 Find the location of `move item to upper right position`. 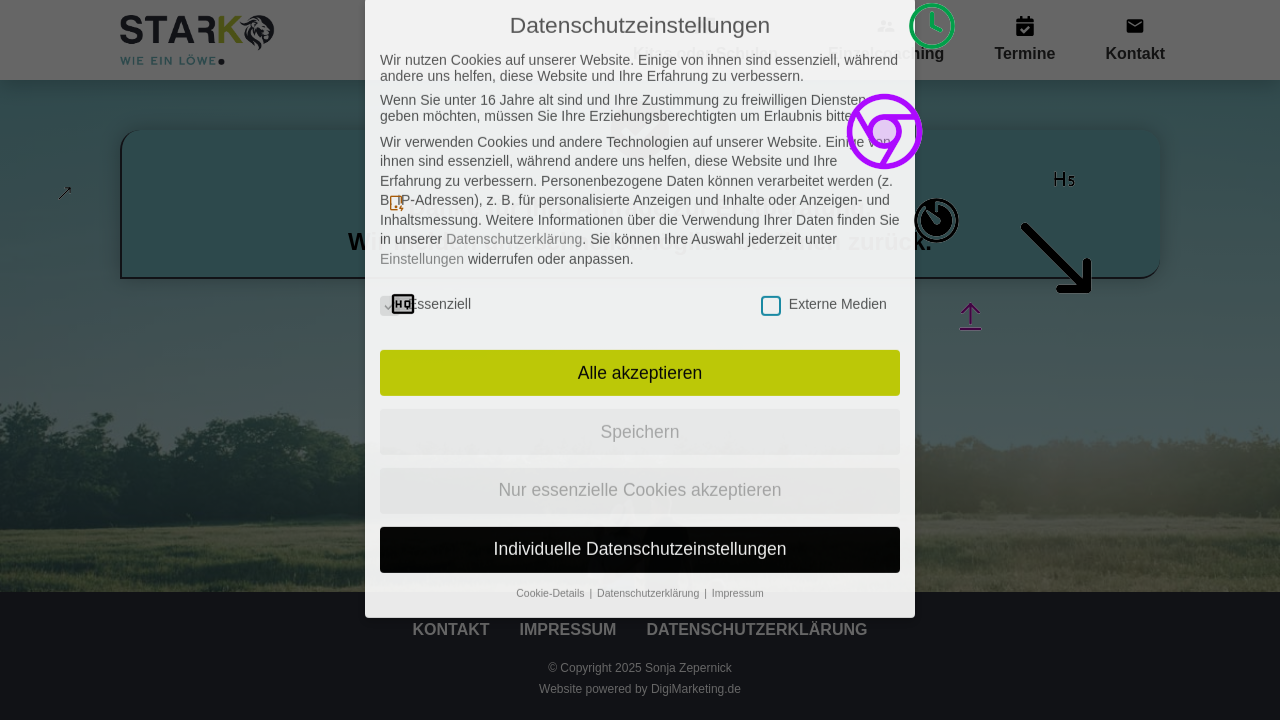

move item to upper right position is located at coordinates (64, 193).